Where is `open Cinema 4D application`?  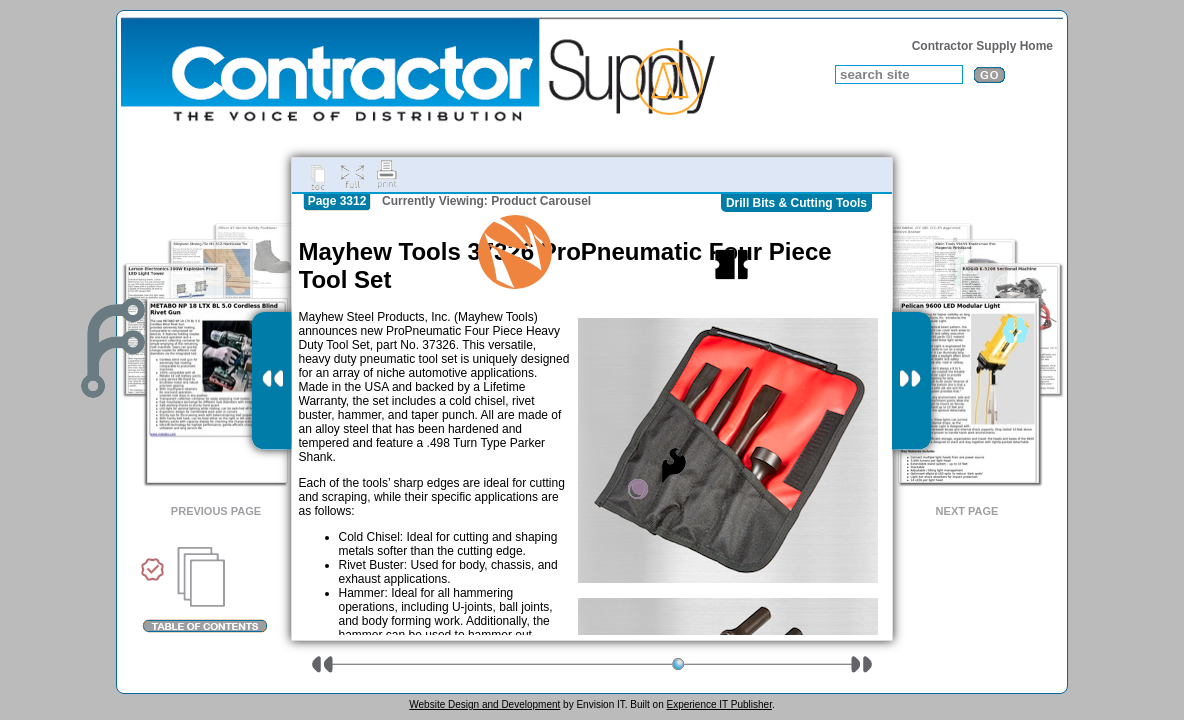
open Cinema 4D application is located at coordinates (638, 489).